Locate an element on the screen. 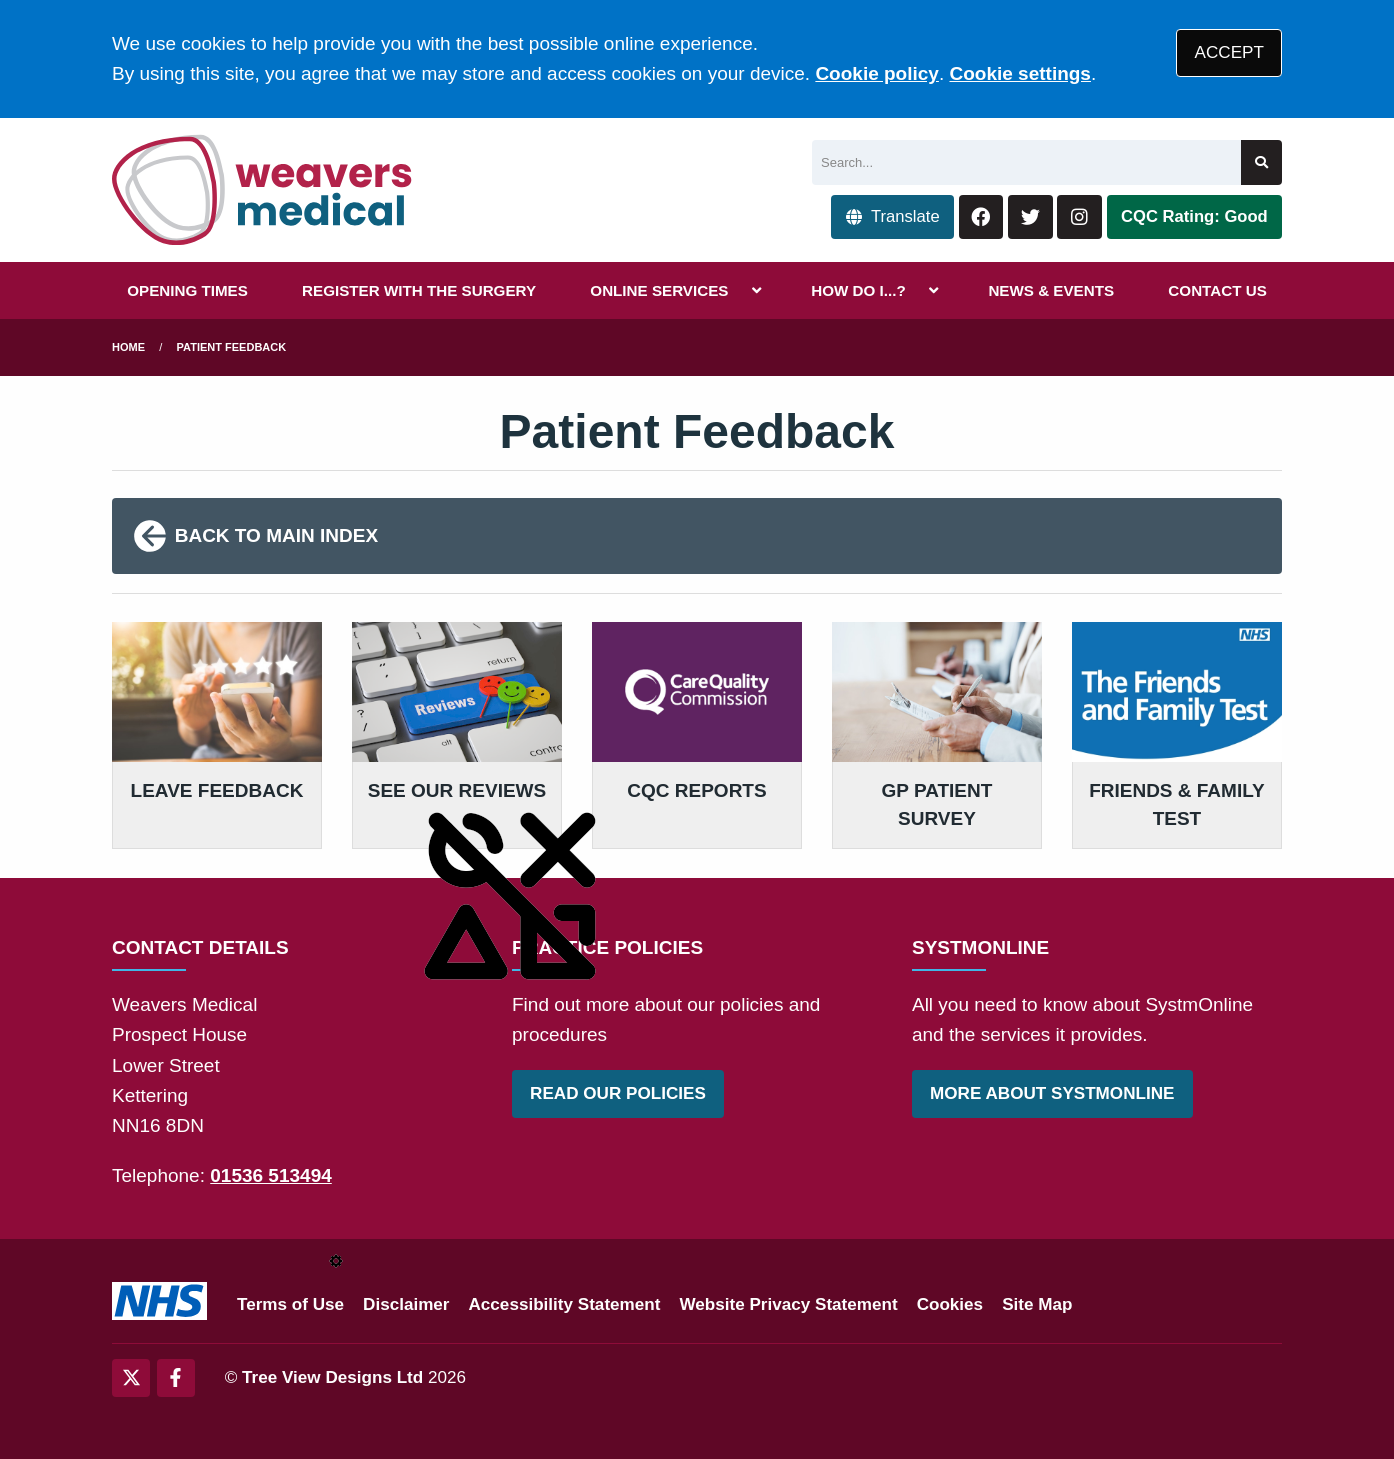 The width and height of the screenshot is (1394, 1459). access settings or preferences is located at coordinates (336, 1261).